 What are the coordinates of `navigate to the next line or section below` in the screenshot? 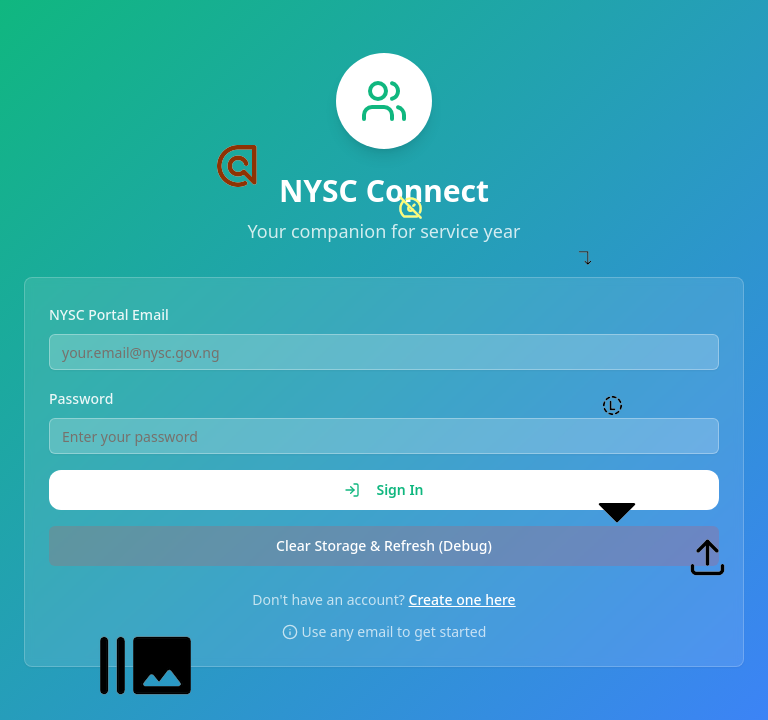 It's located at (585, 258).